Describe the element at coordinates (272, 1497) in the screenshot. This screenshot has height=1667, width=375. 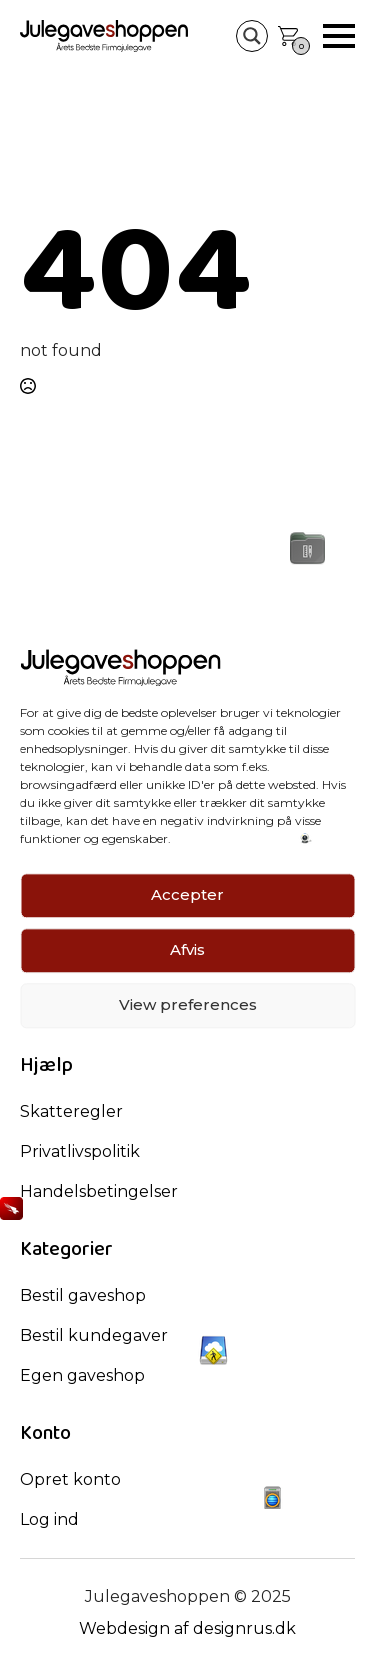
I see `access RAID 0 storage configuration` at that location.